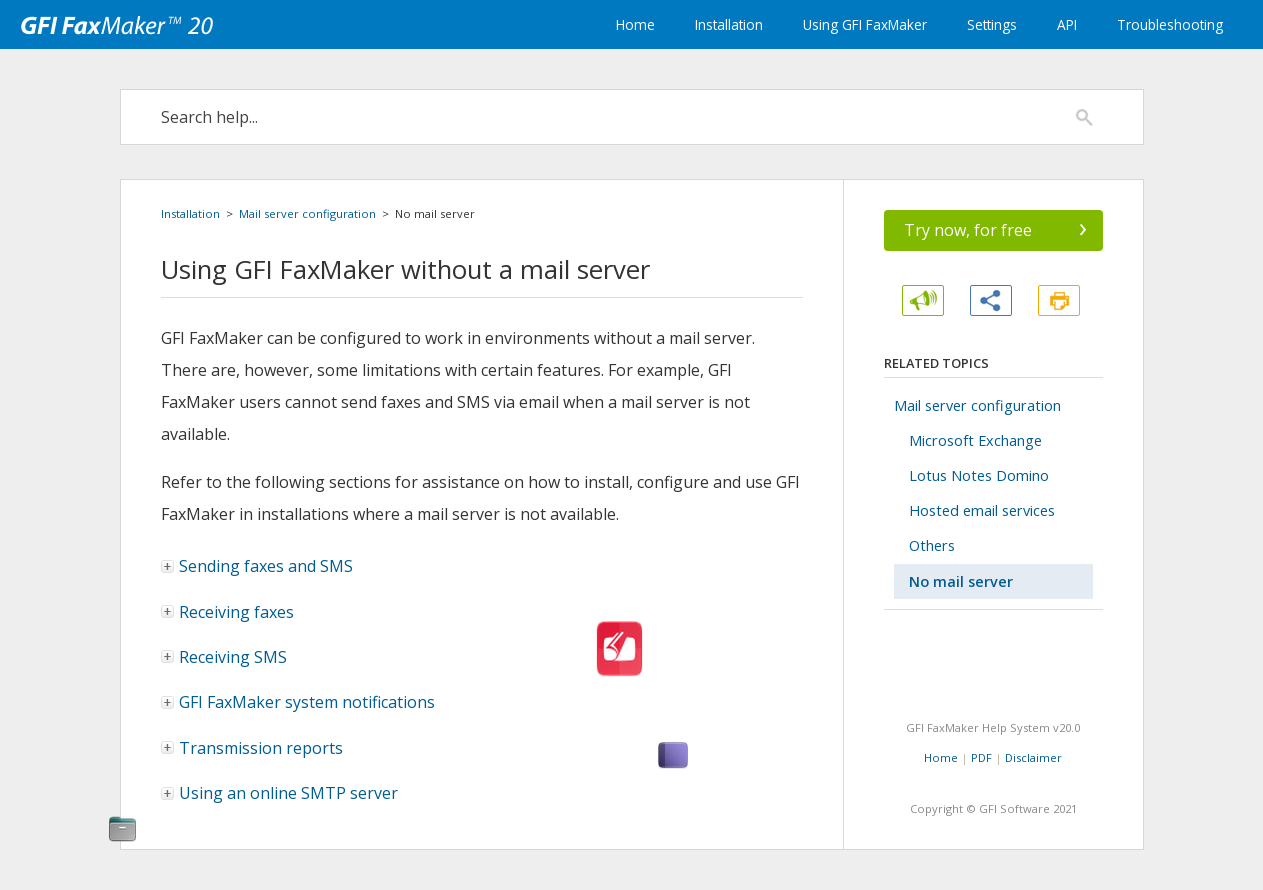  What do you see at coordinates (122, 828) in the screenshot?
I see `open the file manager` at bounding box center [122, 828].